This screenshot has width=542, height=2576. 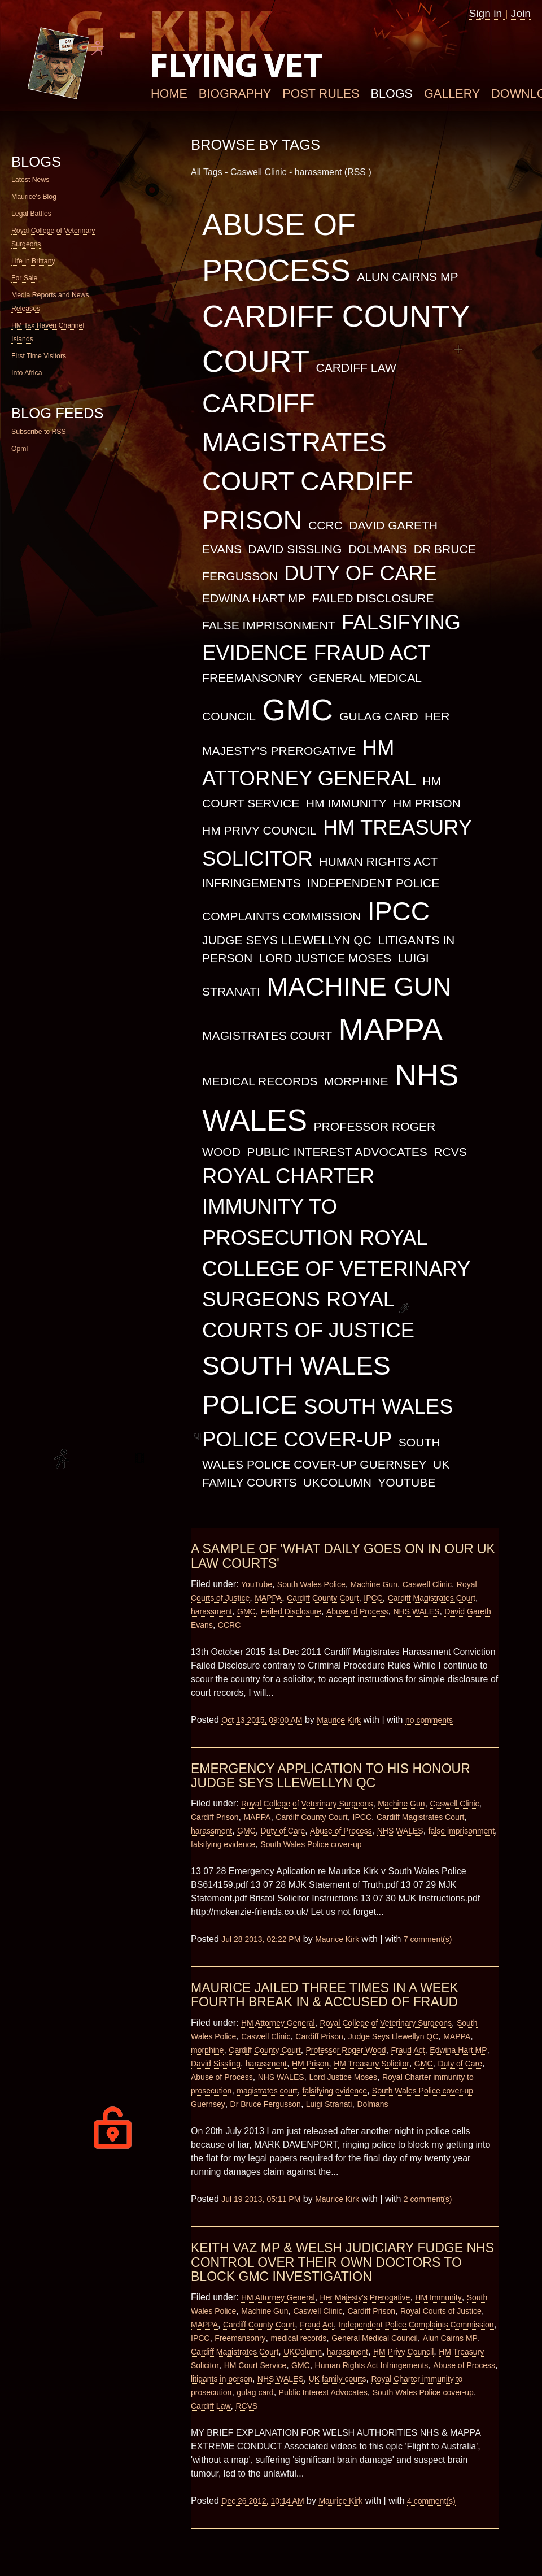 What do you see at coordinates (404, 1308) in the screenshot?
I see `pick a color from the canvas` at bounding box center [404, 1308].